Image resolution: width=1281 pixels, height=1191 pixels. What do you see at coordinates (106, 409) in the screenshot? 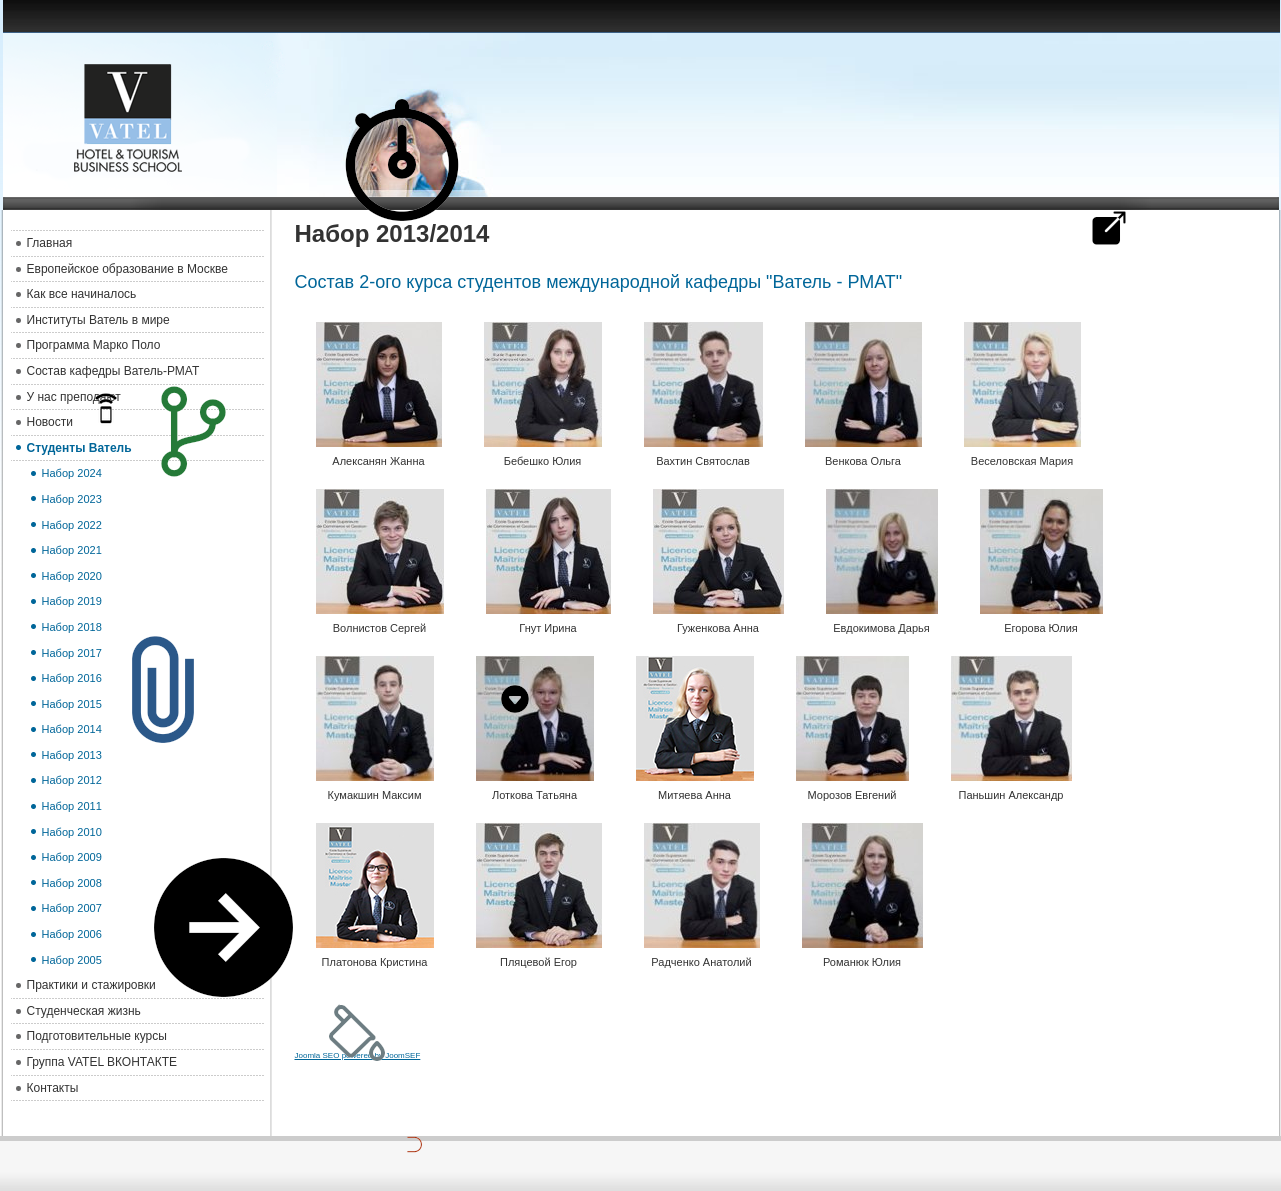
I see `enable speakerphone mode during a call` at bounding box center [106, 409].